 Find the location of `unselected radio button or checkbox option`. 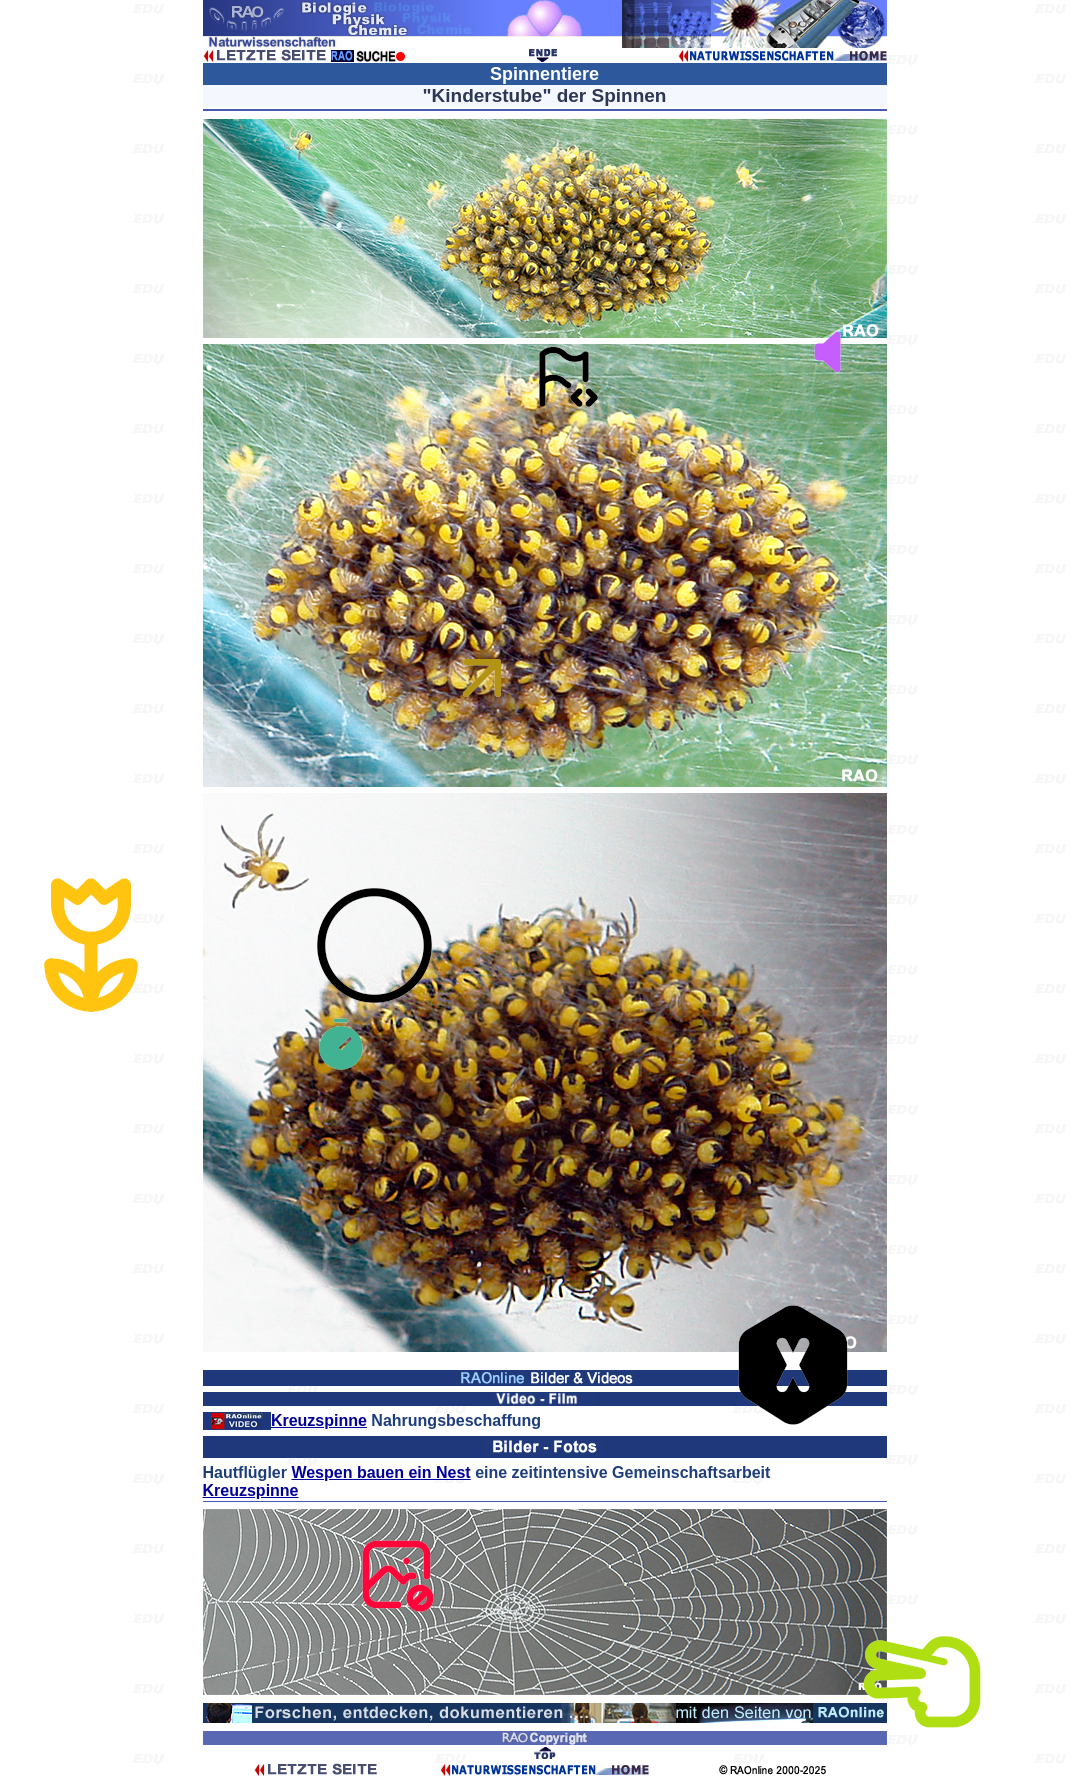

unselected radio button or checkbox option is located at coordinates (374, 945).